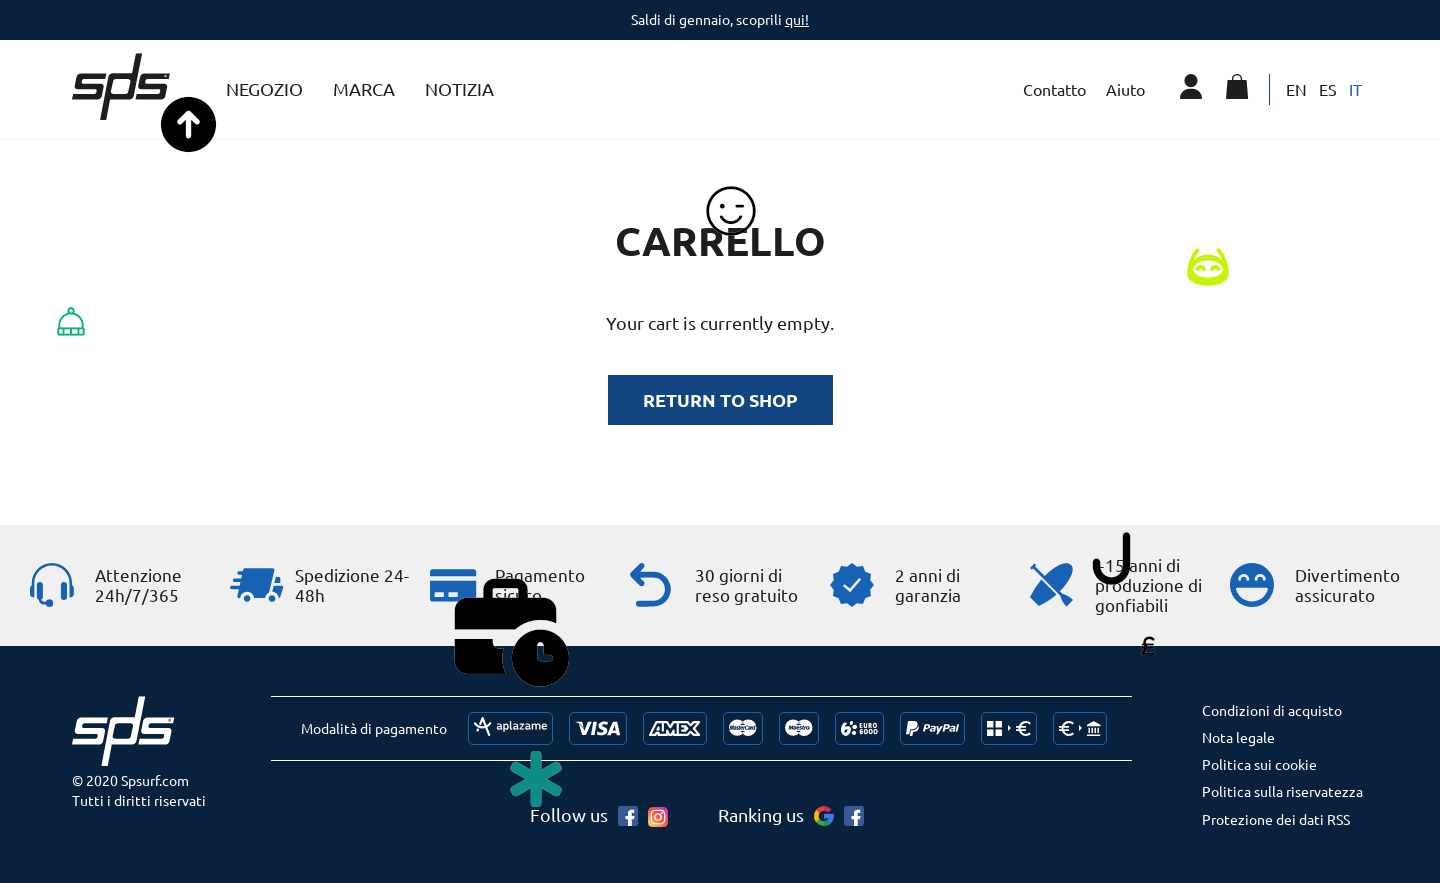 The width and height of the screenshot is (1440, 883). What do you see at coordinates (505, 629) in the screenshot?
I see `view work hours or time tracking` at bounding box center [505, 629].